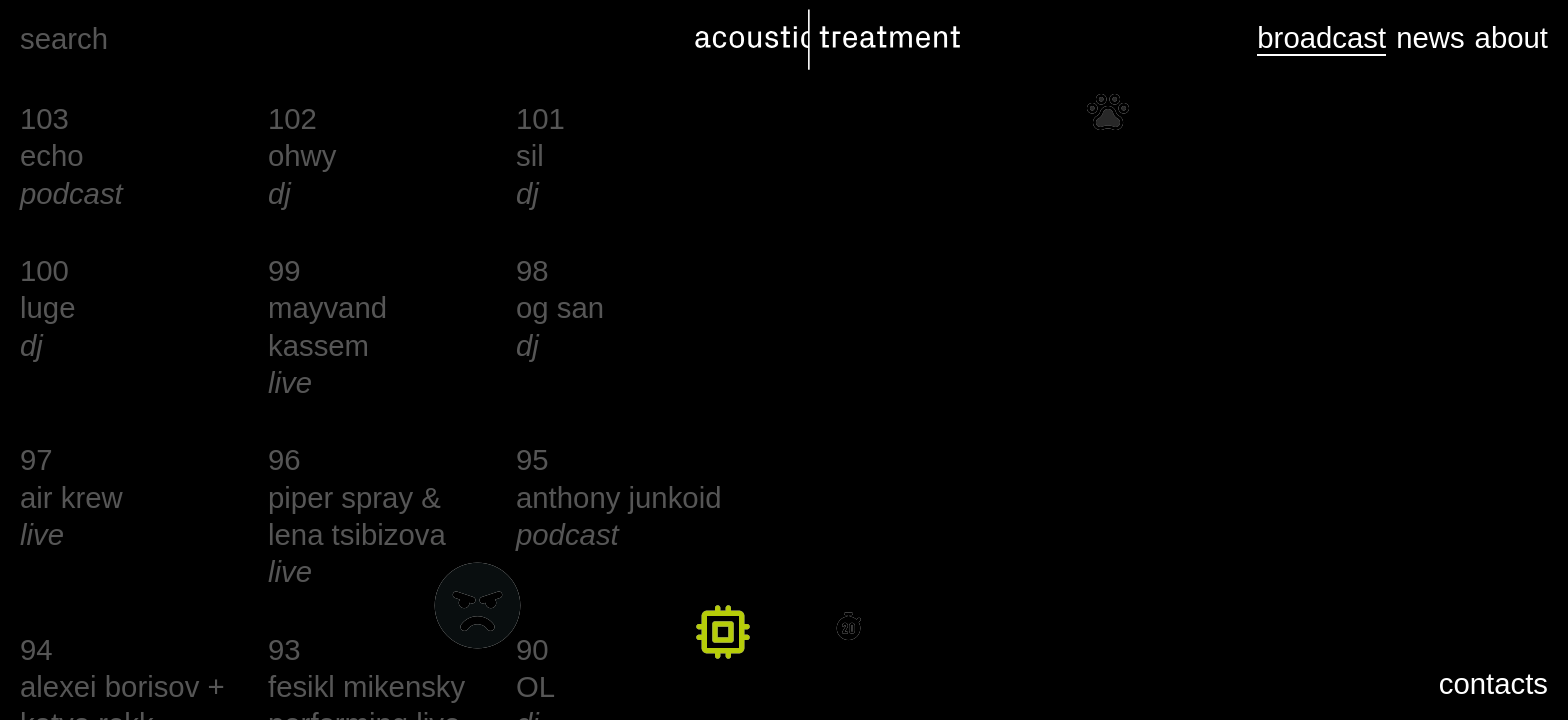 The width and height of the screenshot is (1568, 720). What do you see at coordinates (1108, 112) in the screenshot?
I see `access pet-related features or settings` at bounding box center [1108, 112].